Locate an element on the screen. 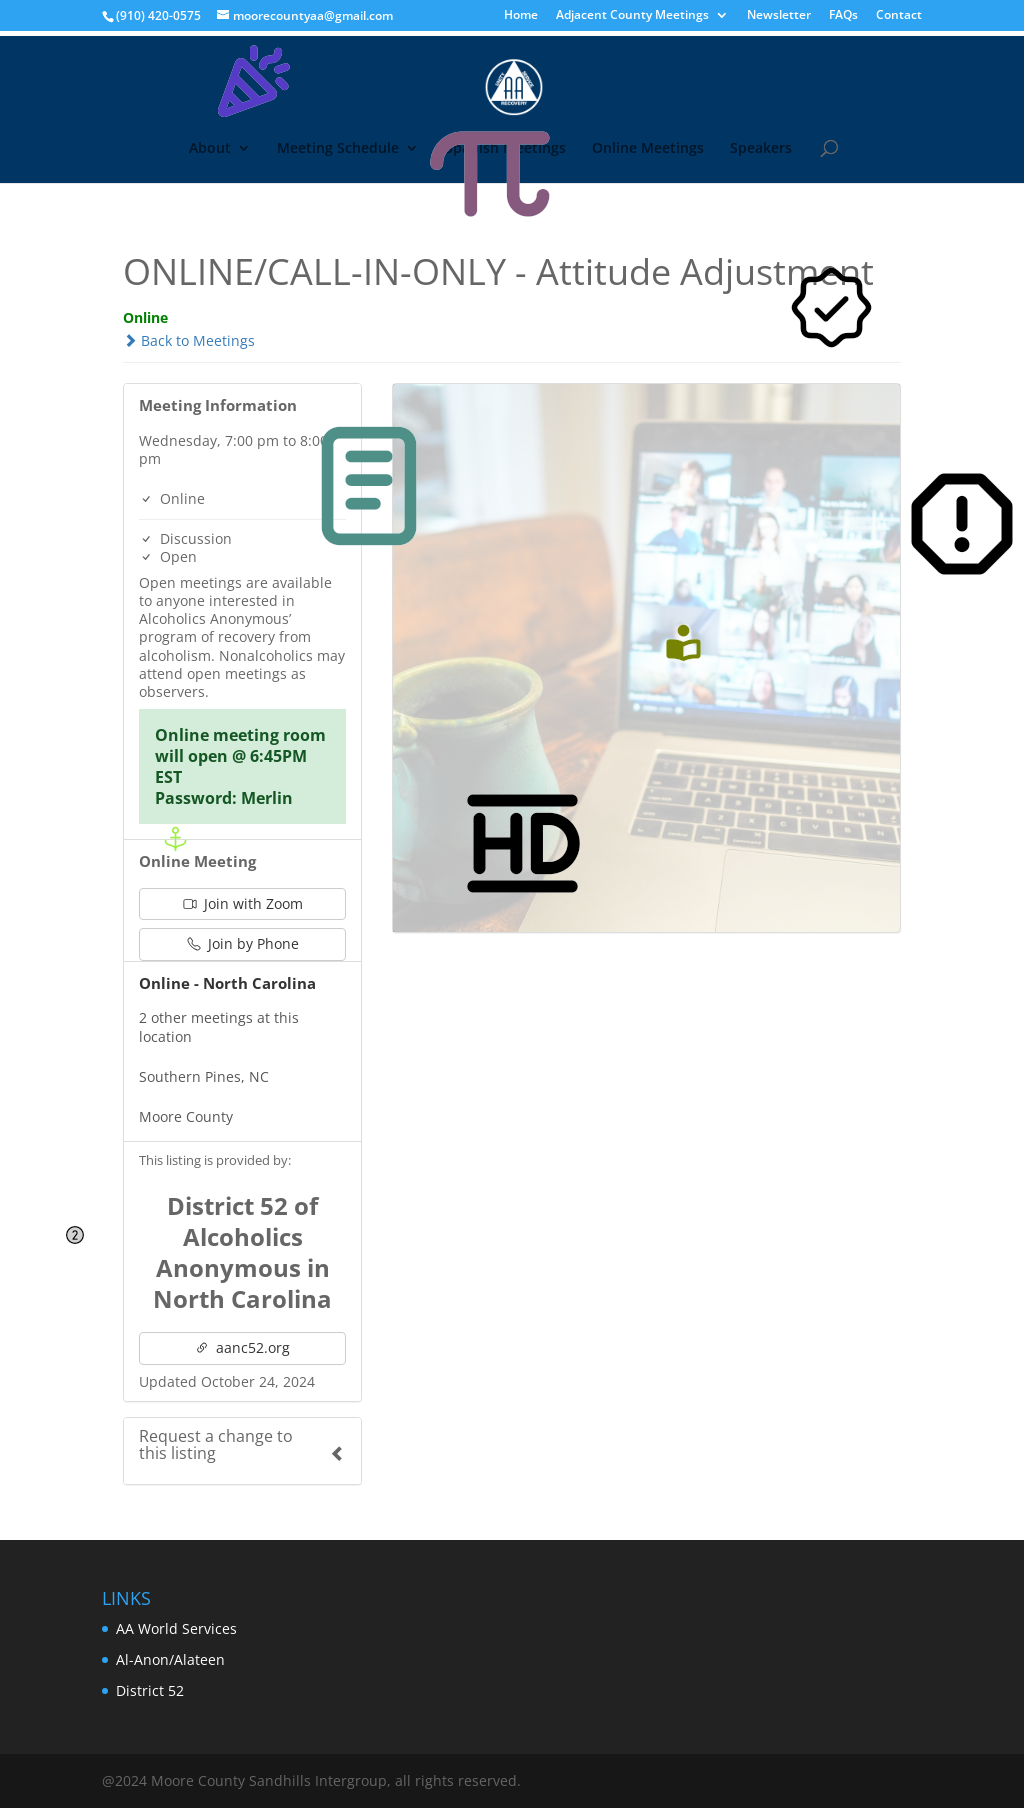  indicates a celebration or achievement is located at coordinates (250, 85).